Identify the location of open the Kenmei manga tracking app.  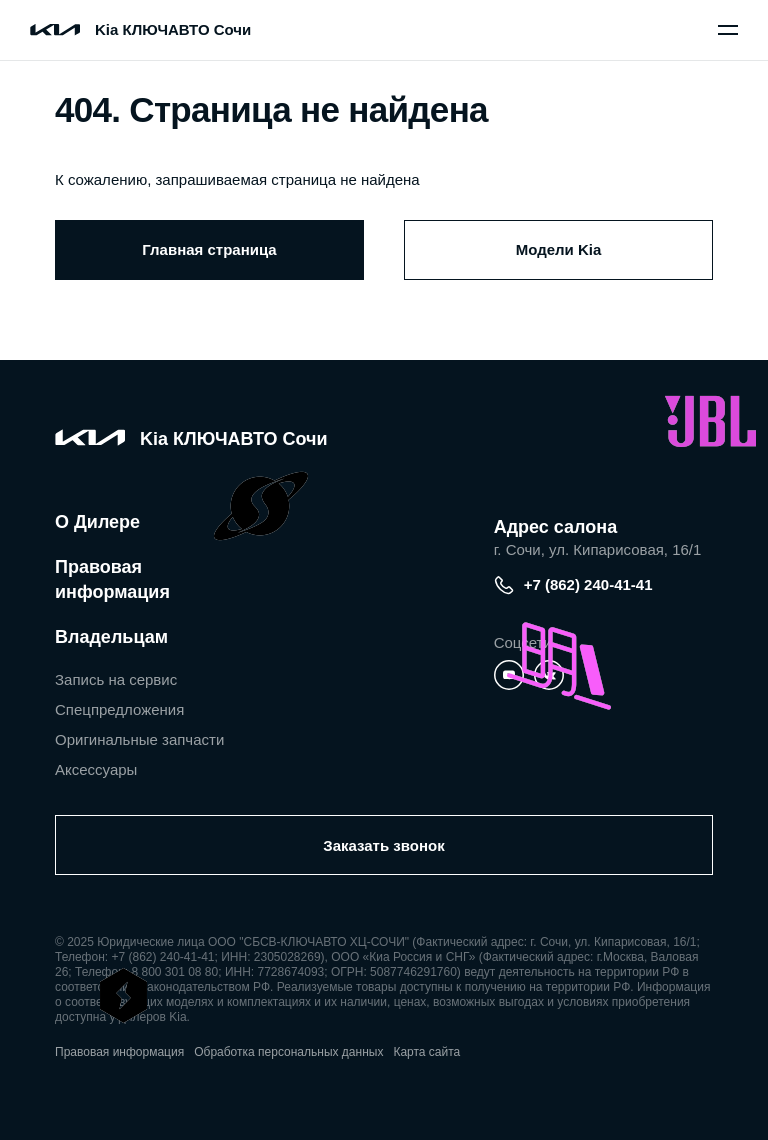
(559, 666).